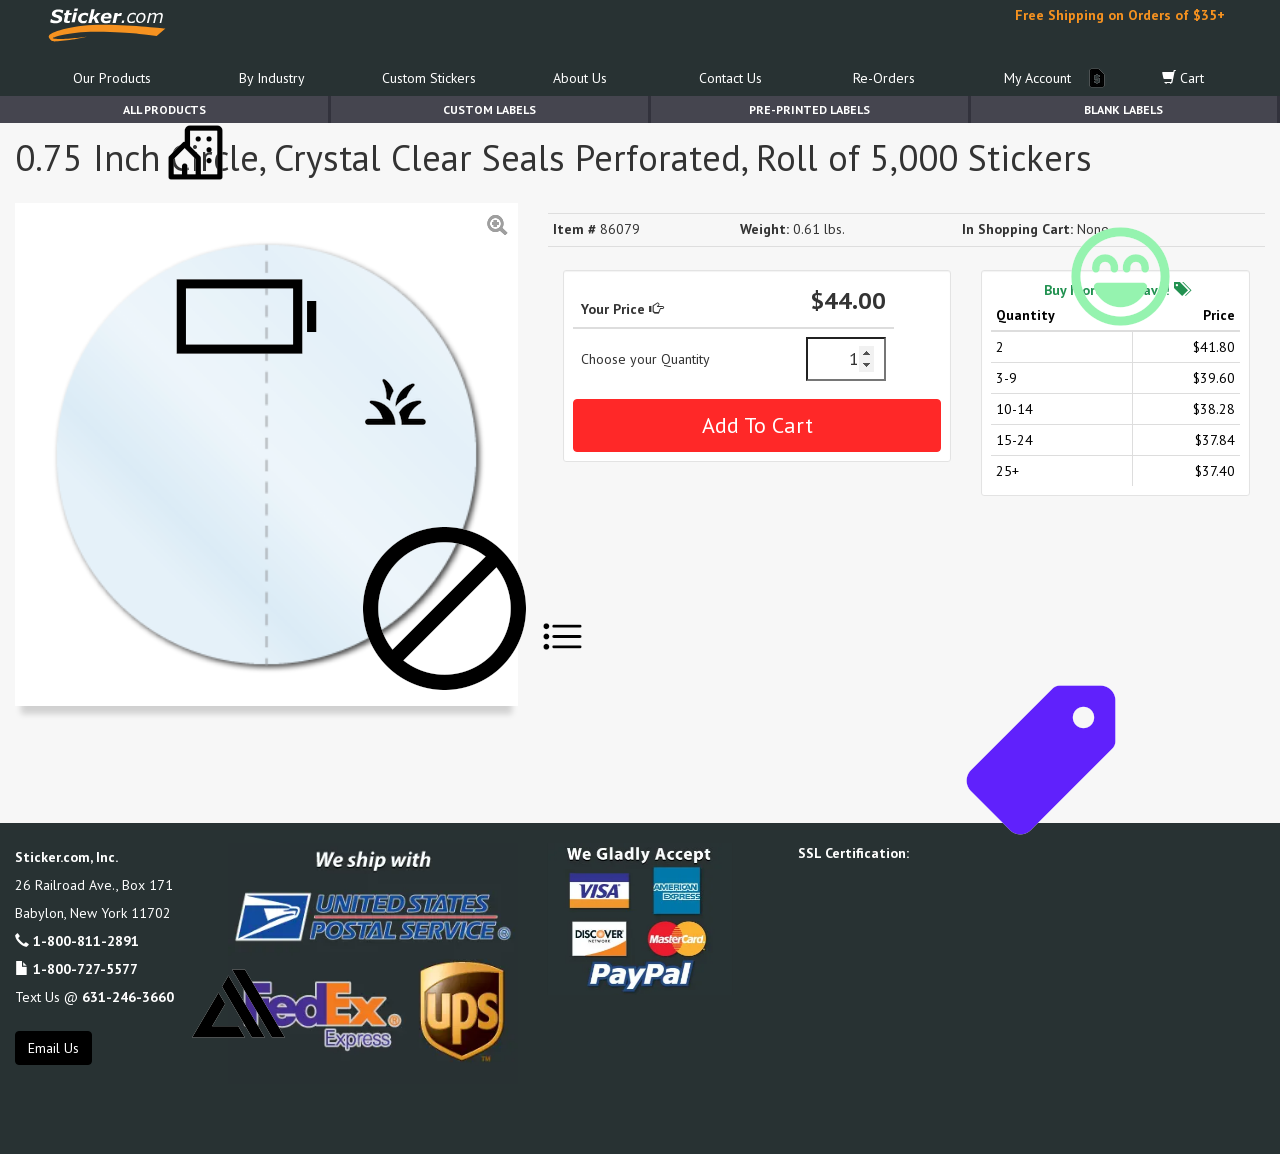 Image resolution: width=1280 pixels, height=1154 pixels. Describe the element at coordinates (195, 152) in the screenshot. I see `view community or residential buildings` at that location.